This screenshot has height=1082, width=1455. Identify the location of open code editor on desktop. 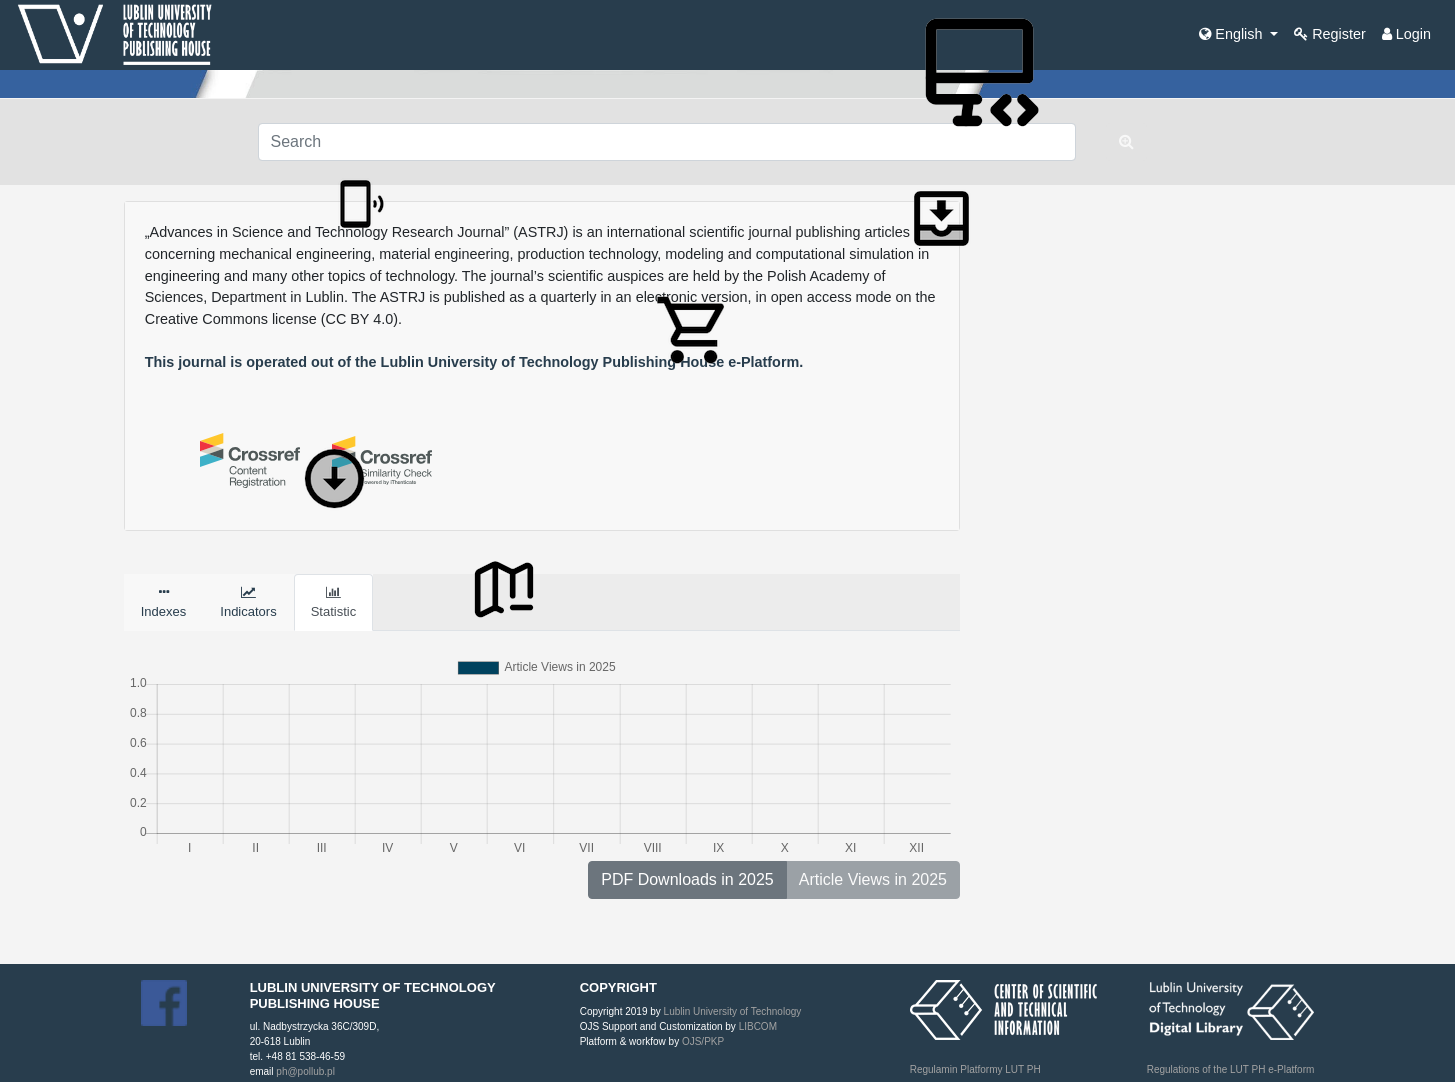
(979, 72).